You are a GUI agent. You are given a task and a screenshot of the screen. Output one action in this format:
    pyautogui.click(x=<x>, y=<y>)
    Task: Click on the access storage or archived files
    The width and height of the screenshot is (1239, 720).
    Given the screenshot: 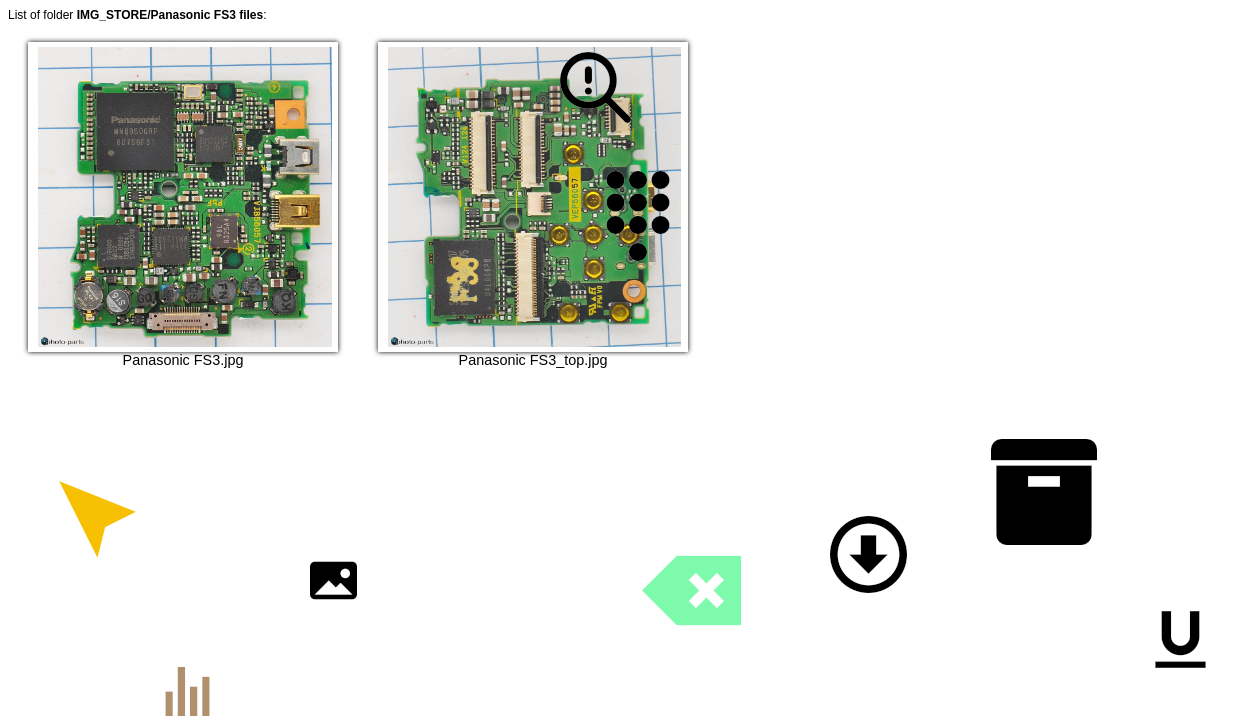 What is the action you would take?
    pyautogui.click(x=1044, y=492)
    